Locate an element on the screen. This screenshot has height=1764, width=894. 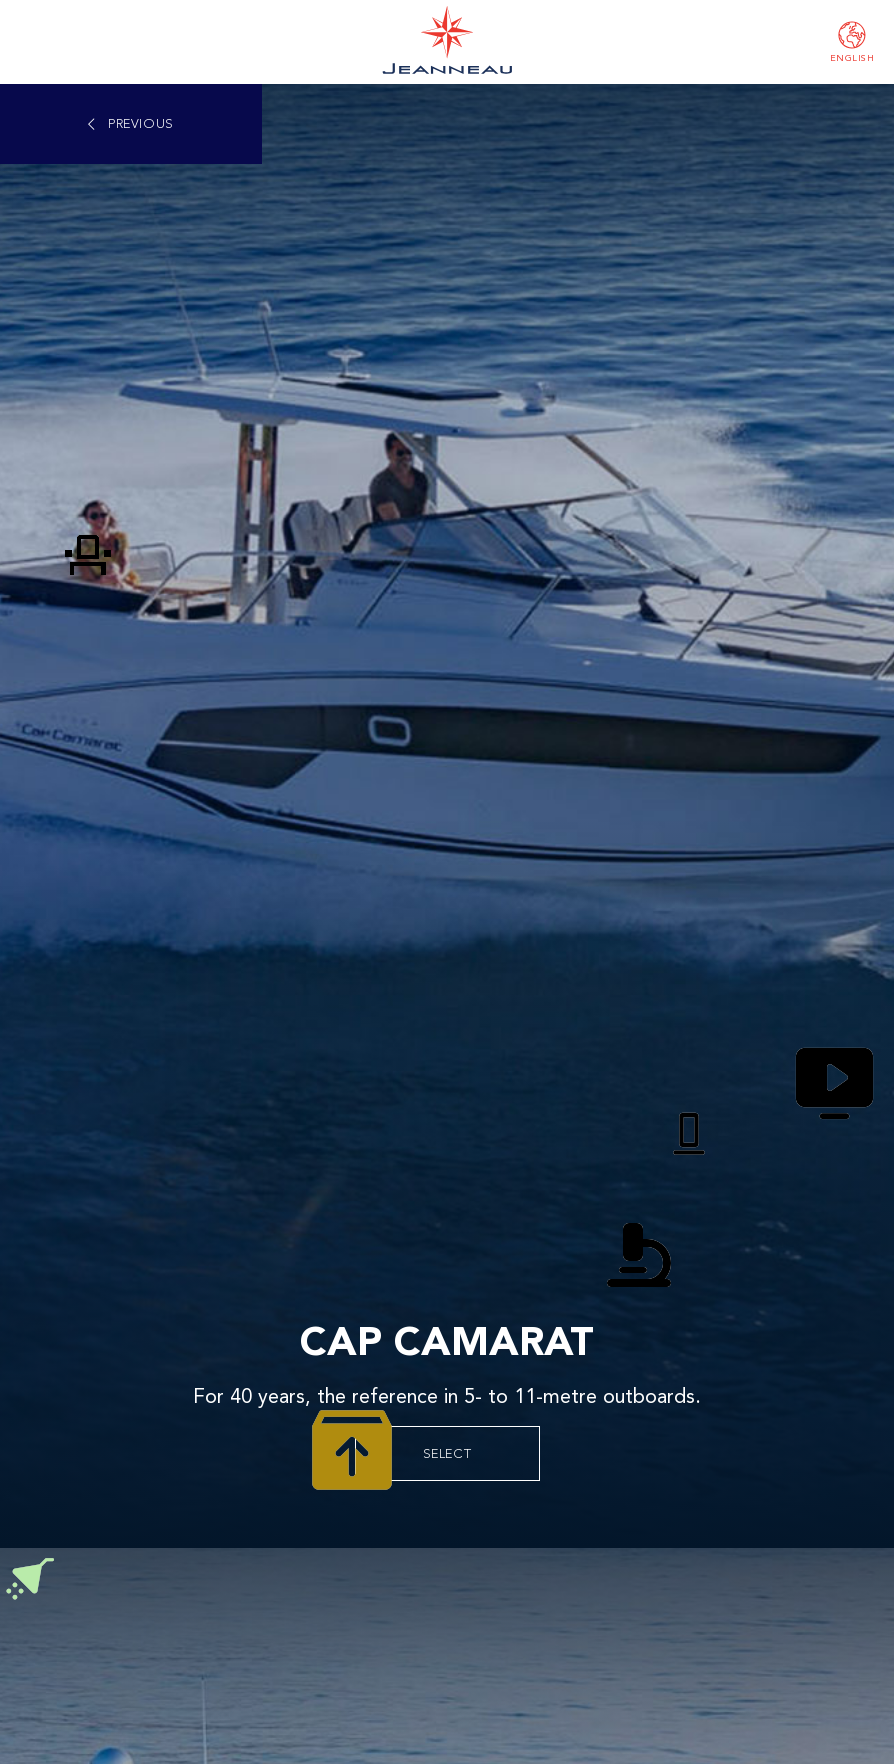
upload file to storage is located at coordinates (352, 1450).